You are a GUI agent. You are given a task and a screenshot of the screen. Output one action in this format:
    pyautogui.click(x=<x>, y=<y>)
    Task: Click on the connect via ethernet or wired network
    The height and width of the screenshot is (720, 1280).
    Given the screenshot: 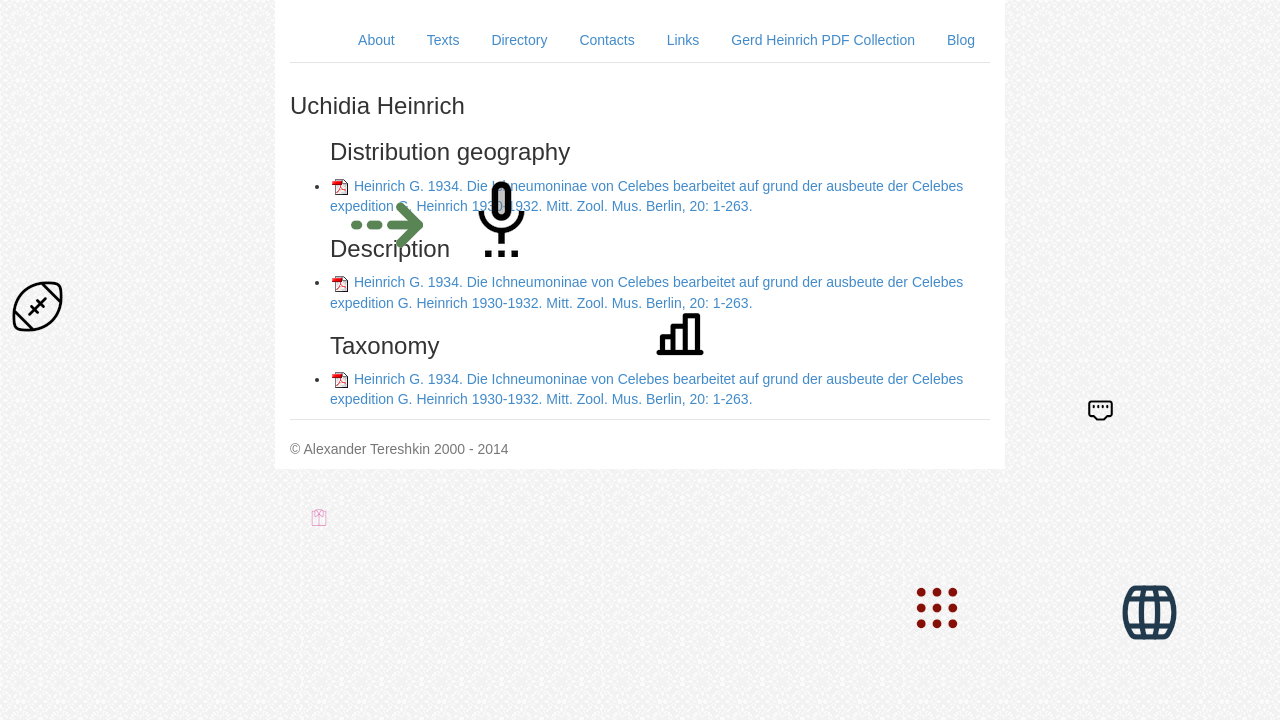 What is the action you would take?
    pyautogui.click(x=1100, y=410)
    